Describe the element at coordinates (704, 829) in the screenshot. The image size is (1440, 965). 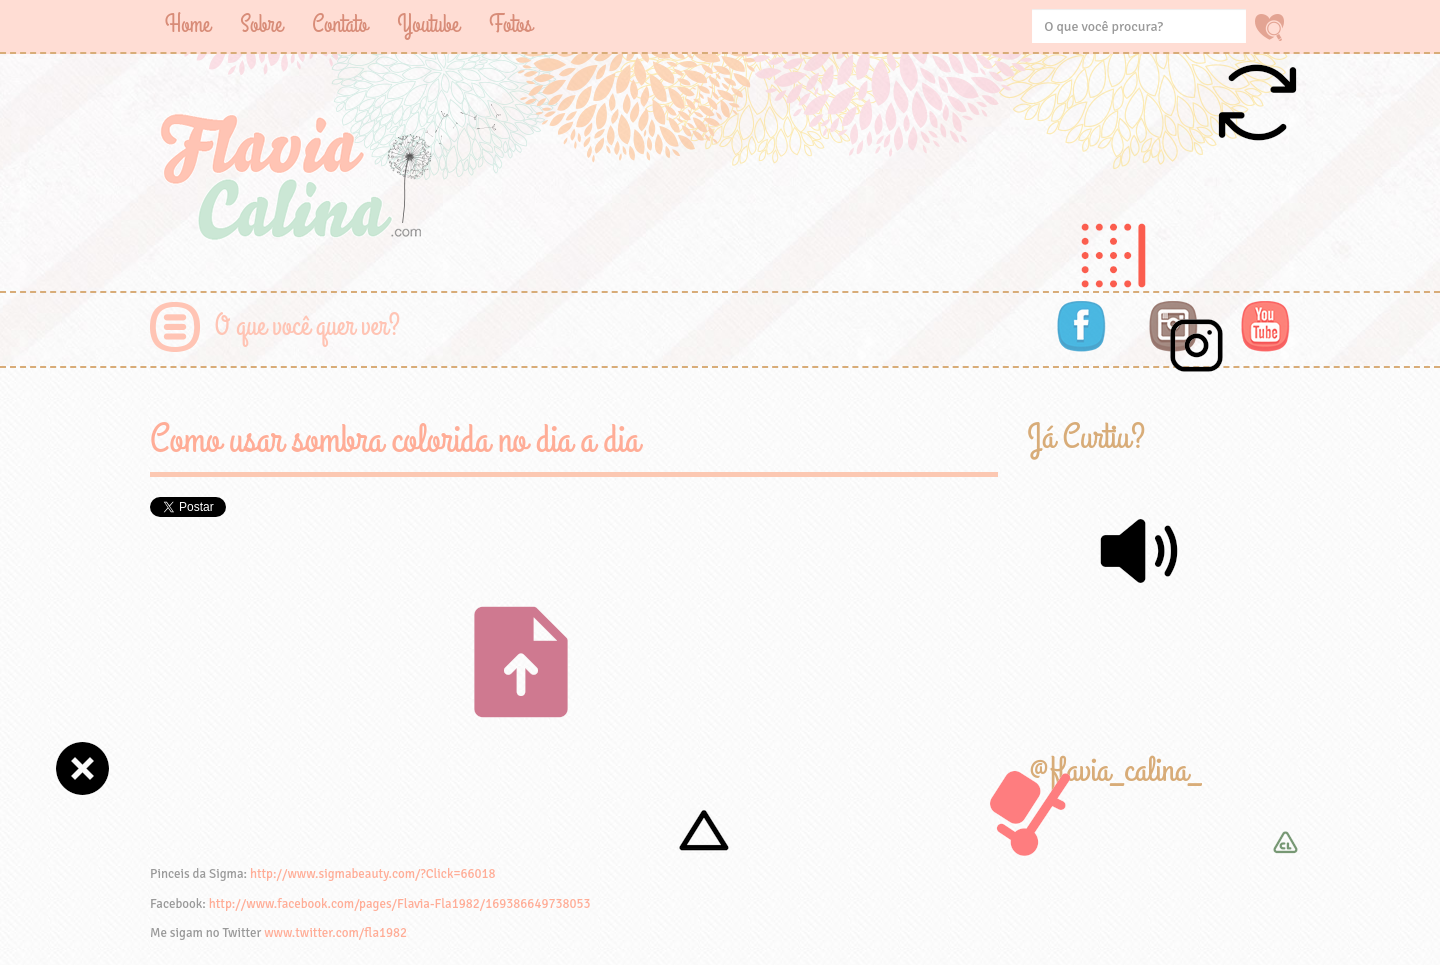
I see `view change history or version log` at that location.